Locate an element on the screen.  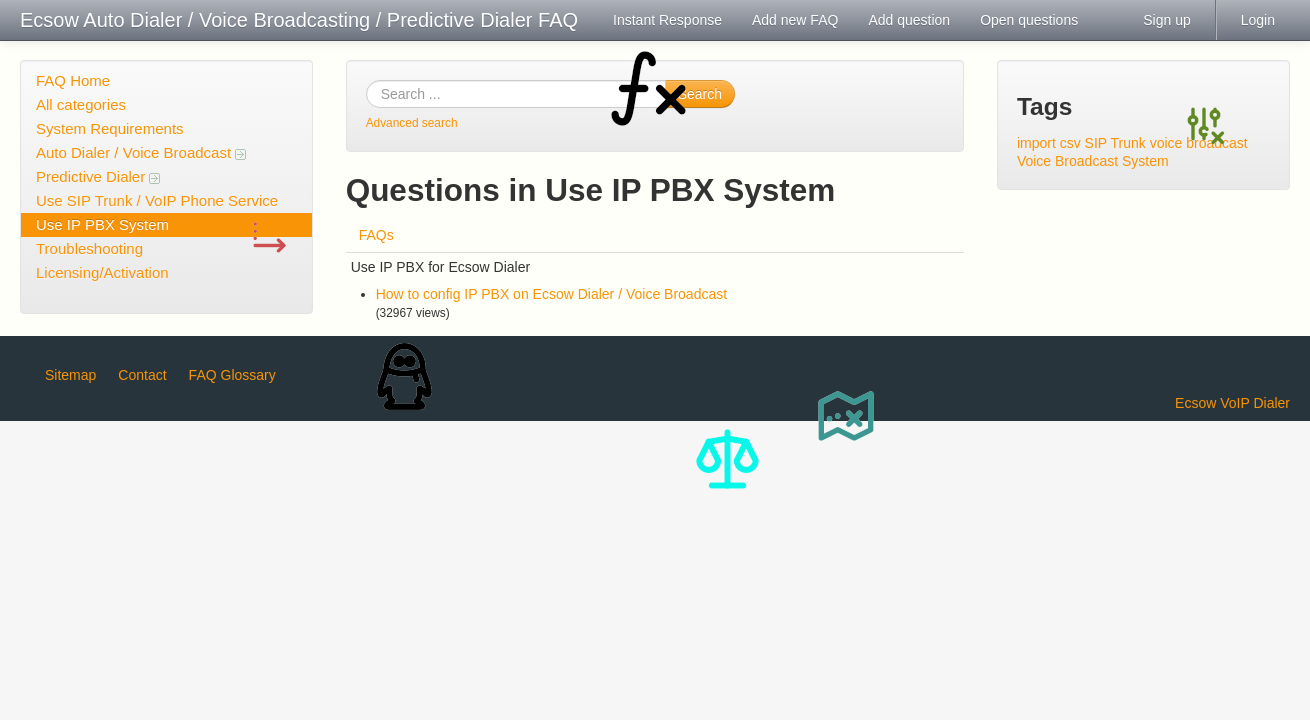
open QQ messenger is located at coordinates (404, 376).